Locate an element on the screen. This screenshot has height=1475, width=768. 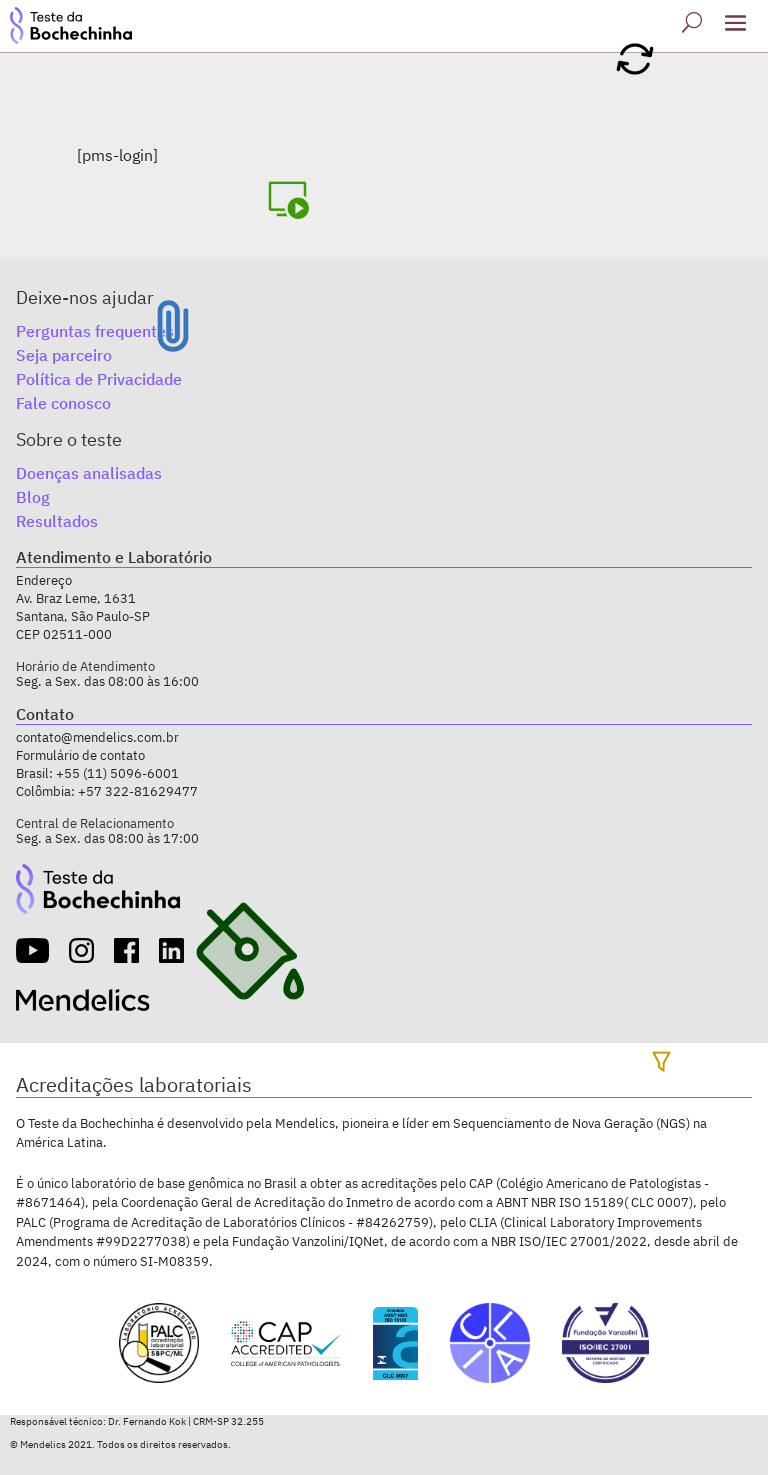
attach a file to your message is located at coordinates (173, 326).